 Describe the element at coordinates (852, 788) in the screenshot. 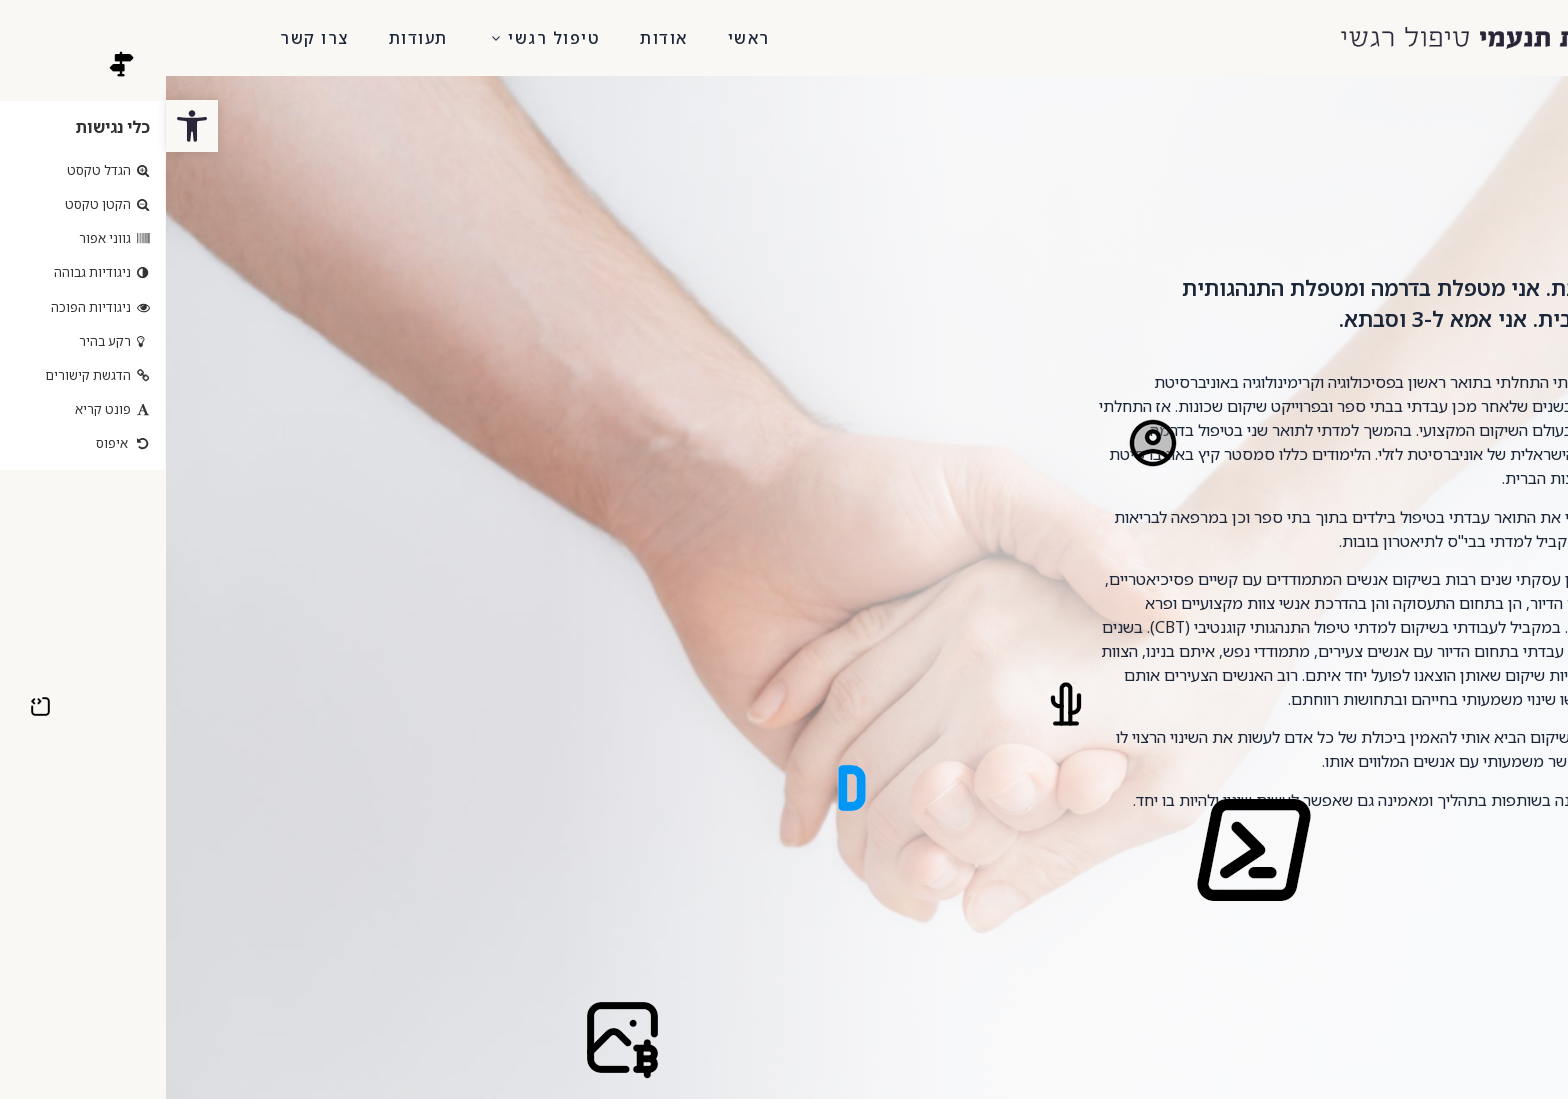

I see `indicates a "D" grade or rating` at that location.